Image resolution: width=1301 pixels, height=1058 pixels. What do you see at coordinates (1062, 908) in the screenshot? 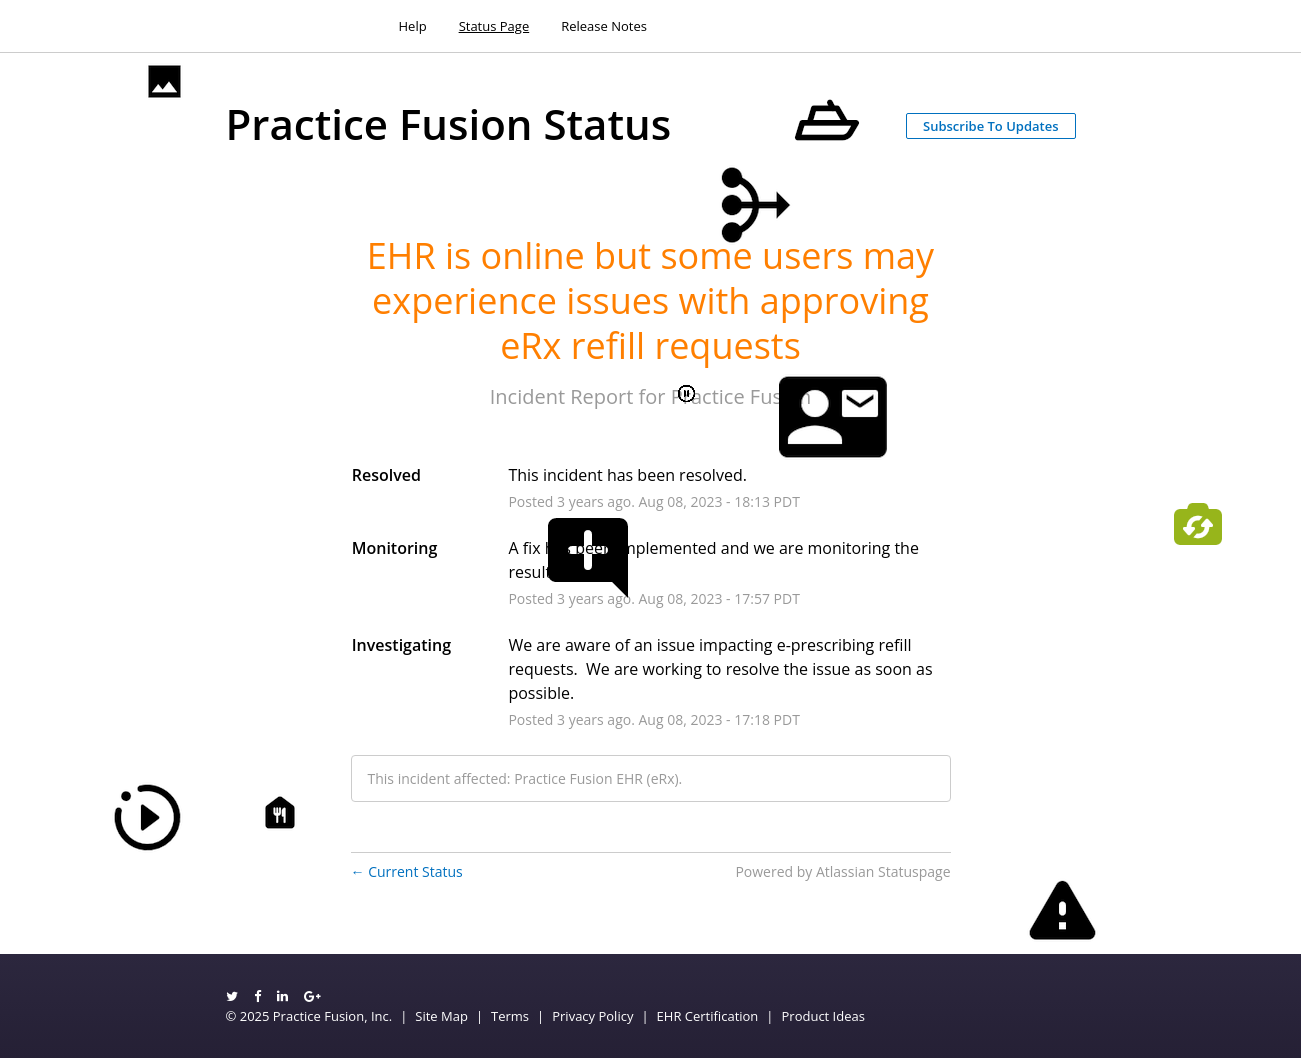
I see `indicates a warning or caution state` at bounding box center [1062, 908].